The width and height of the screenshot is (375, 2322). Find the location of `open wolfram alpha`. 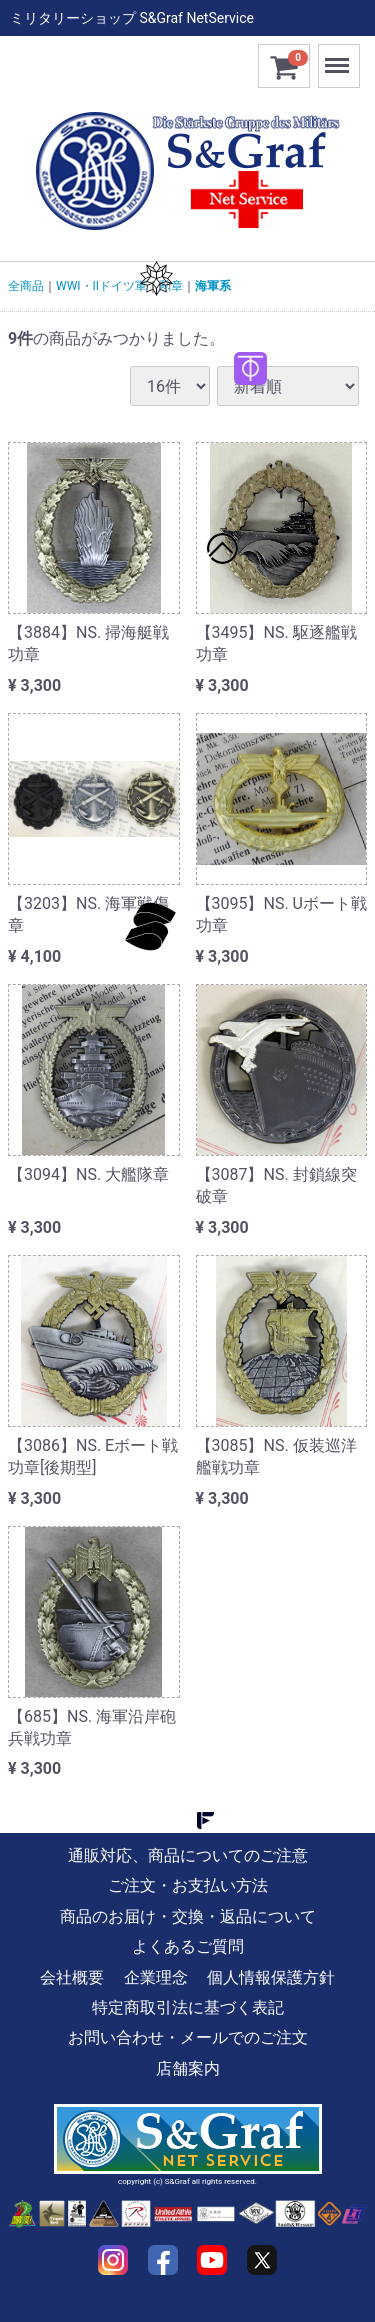

open wolfram alpha is located at coordinates (156, 278).